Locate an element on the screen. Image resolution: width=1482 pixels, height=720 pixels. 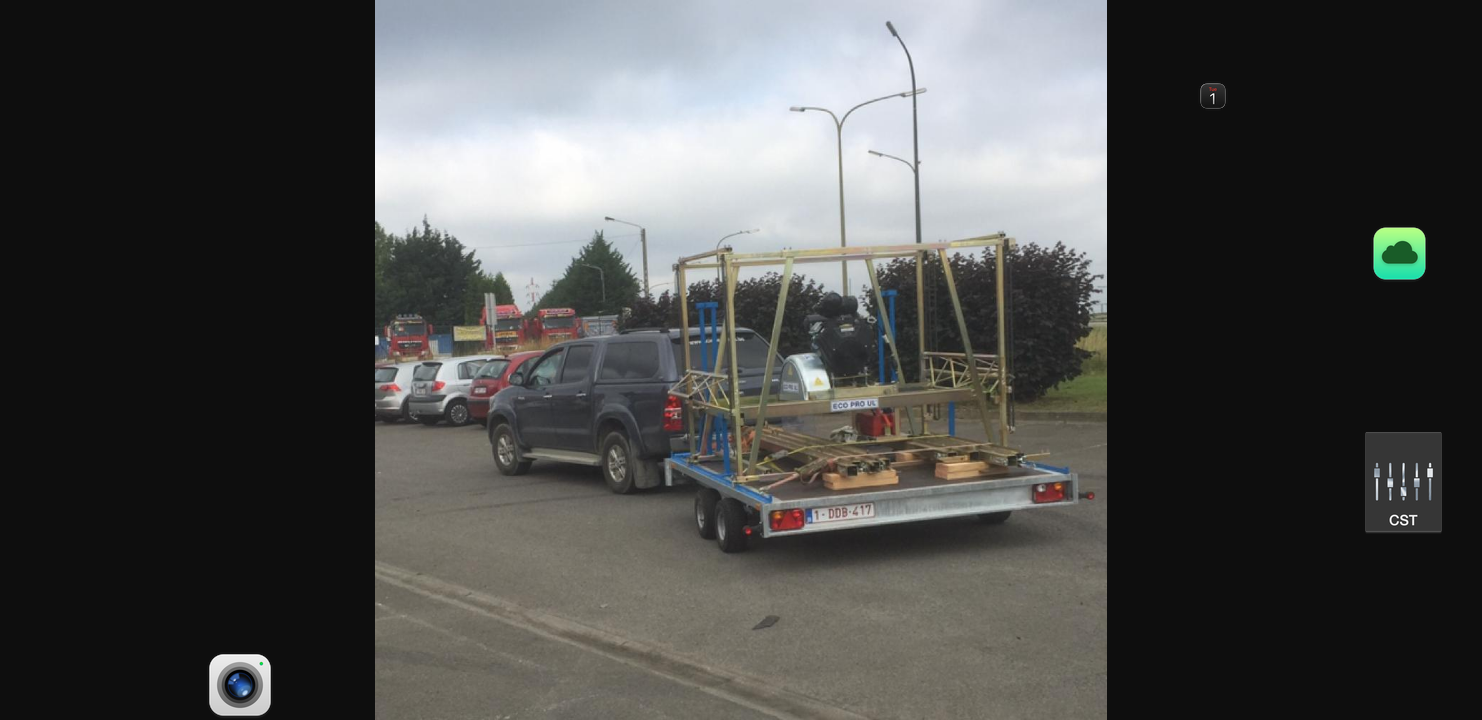
open 4k video downloader app is located at coordinates (1399, 253).